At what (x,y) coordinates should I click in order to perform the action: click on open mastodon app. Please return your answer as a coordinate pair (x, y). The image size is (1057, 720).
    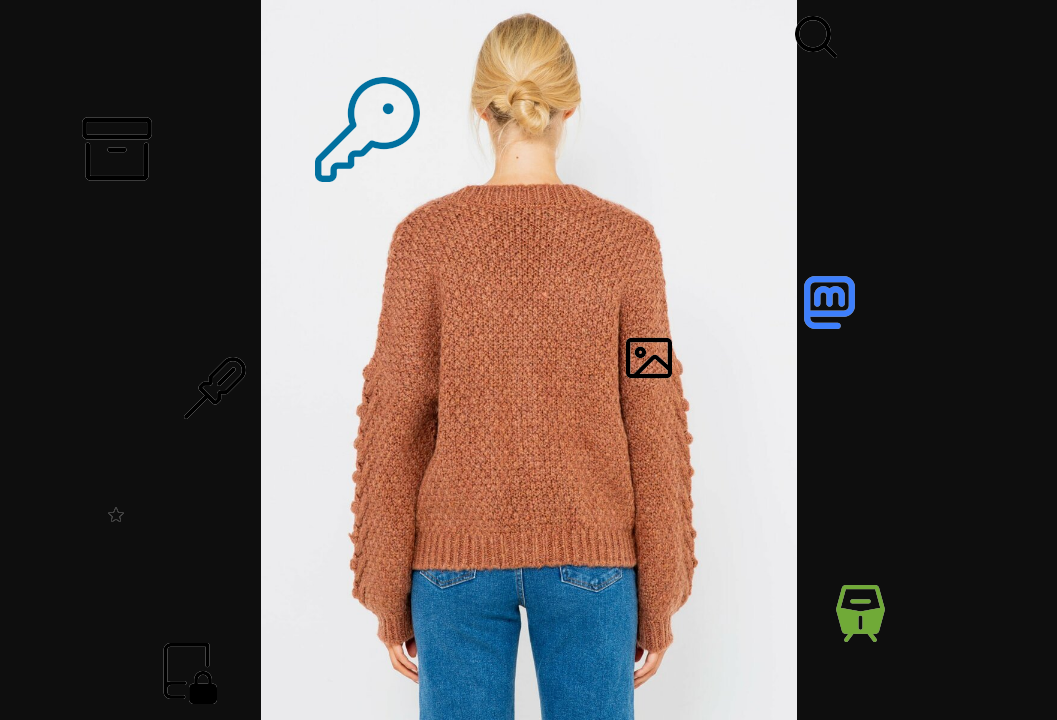
    Looking at the image, I should click on (829, 301).